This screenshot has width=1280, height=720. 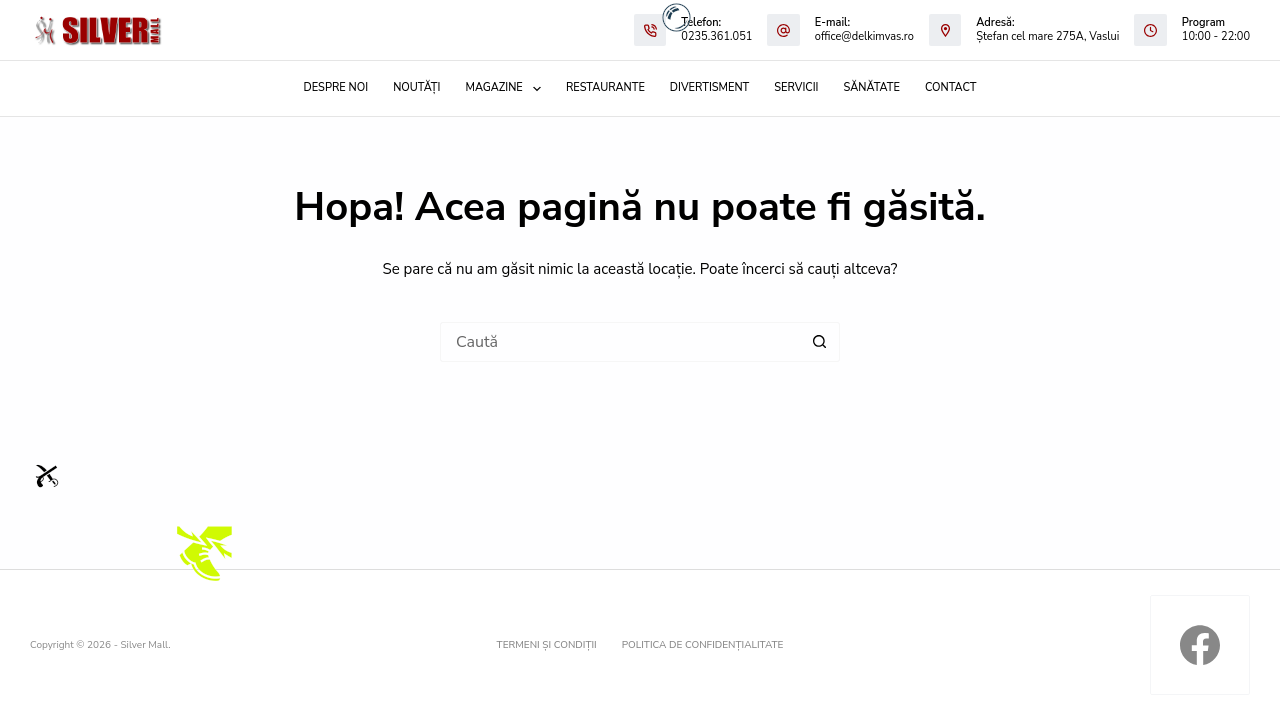 What do you see at coordinates (676, 17) in the screenshot?
I see `a collectible orb or power-up item` at bounding box center [676, 17].